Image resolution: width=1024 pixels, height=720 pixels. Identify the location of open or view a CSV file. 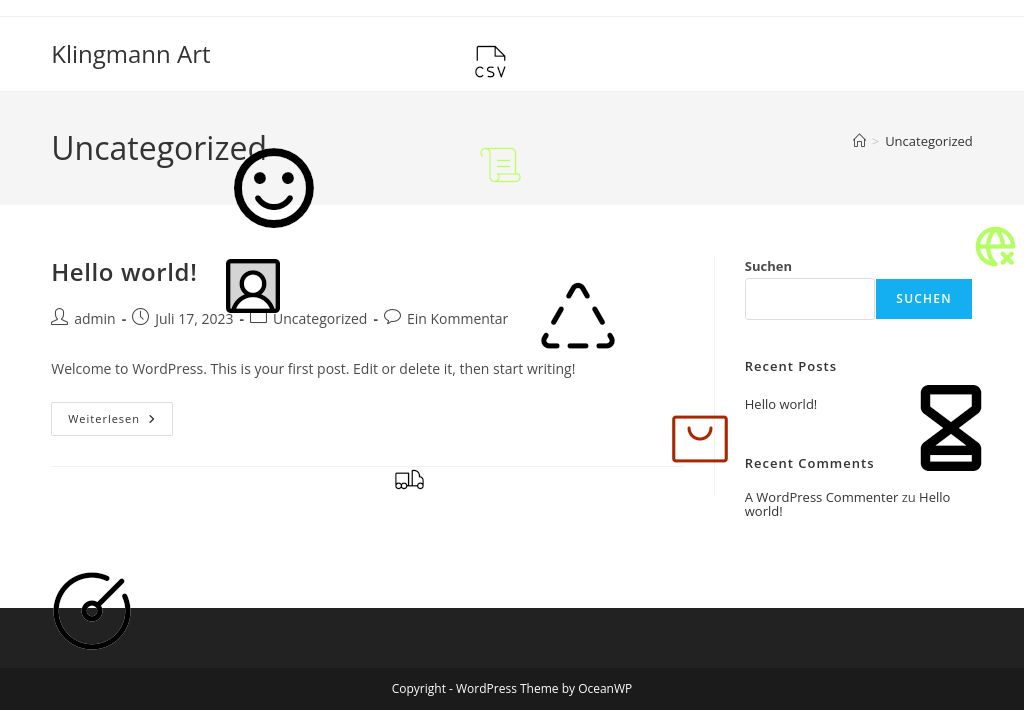
(491, 63).